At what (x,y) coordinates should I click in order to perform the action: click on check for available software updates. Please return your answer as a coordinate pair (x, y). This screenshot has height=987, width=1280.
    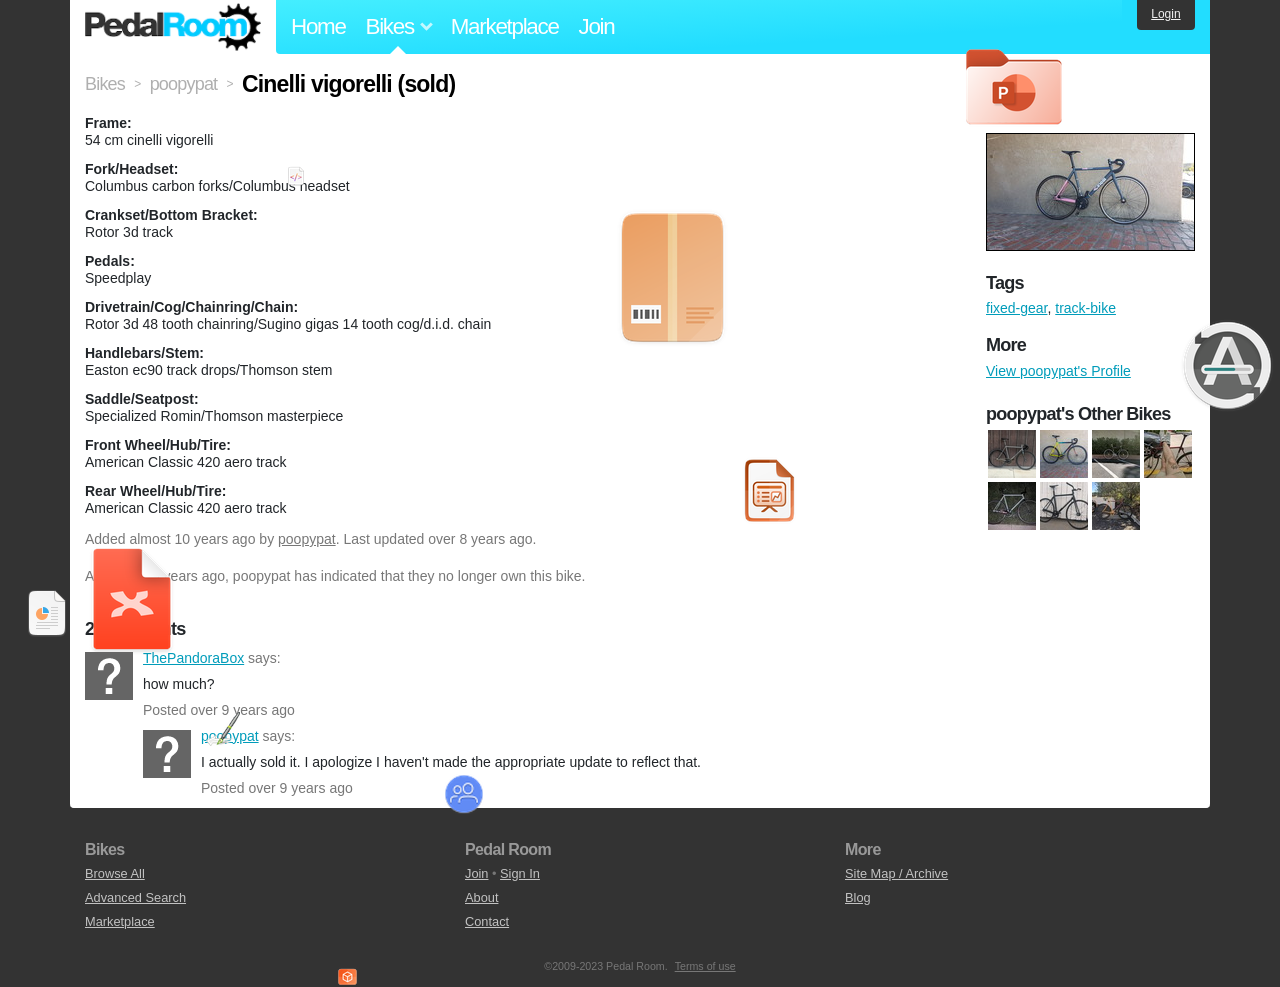
    Looking at the image, I should click on (1227, 365).